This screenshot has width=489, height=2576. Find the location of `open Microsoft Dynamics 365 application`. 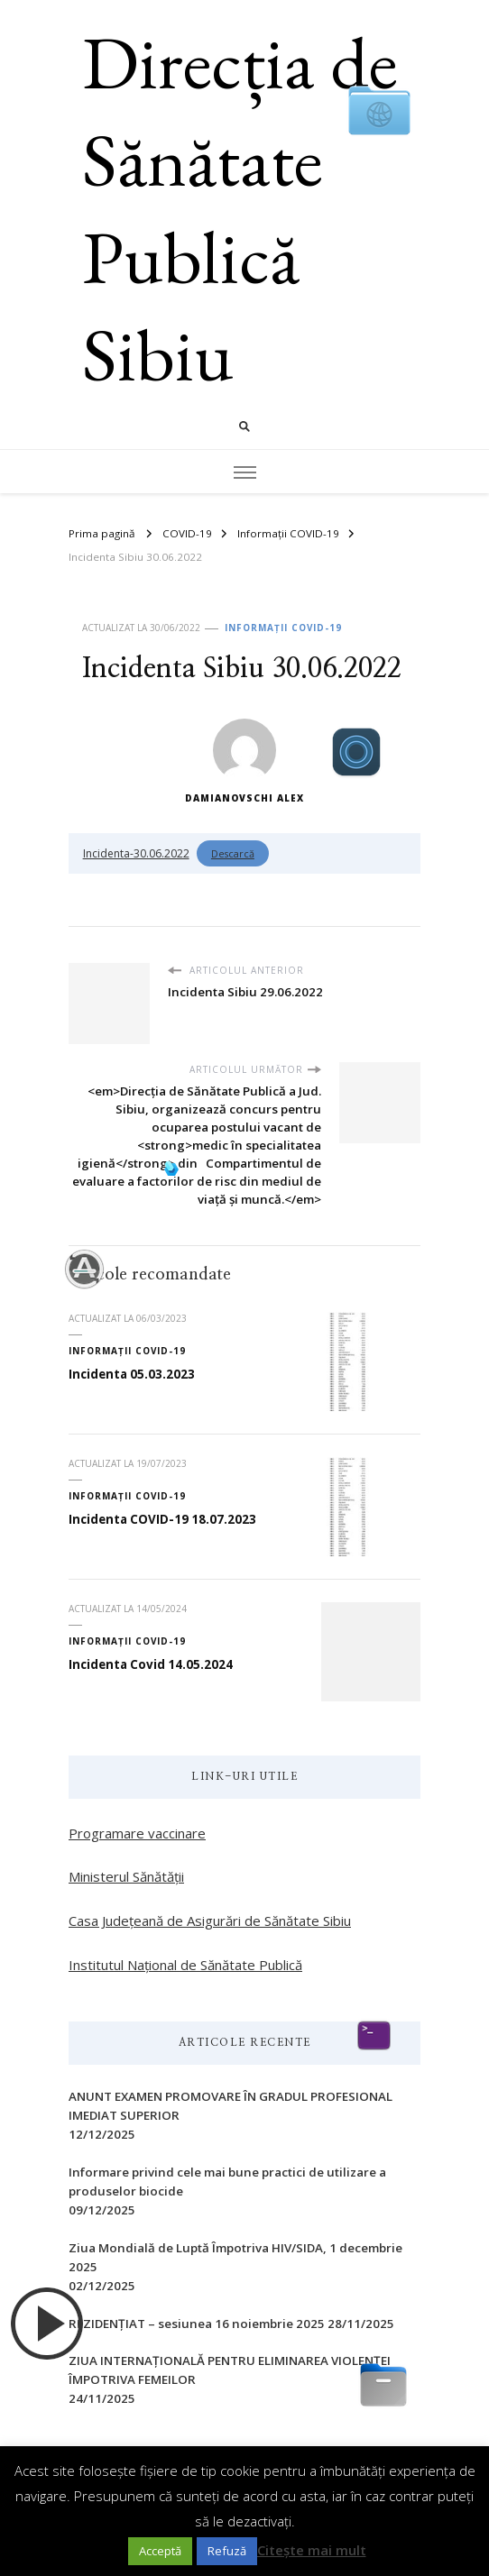

open Microsoft Dynamics 365 application is located at coordinates (171, 1169).